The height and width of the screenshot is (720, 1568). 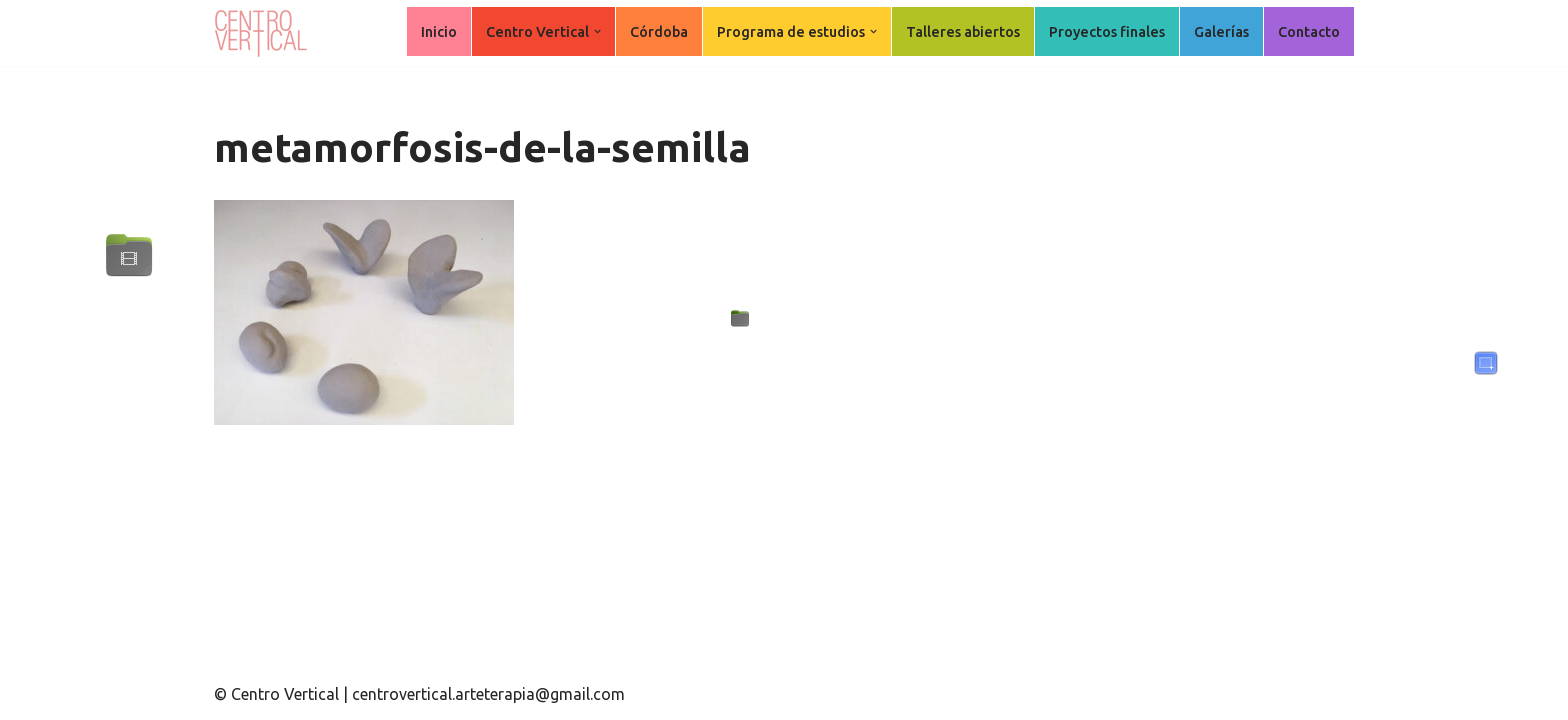 I want to click on open a folder to view its contents, so click(x=740, y=318).